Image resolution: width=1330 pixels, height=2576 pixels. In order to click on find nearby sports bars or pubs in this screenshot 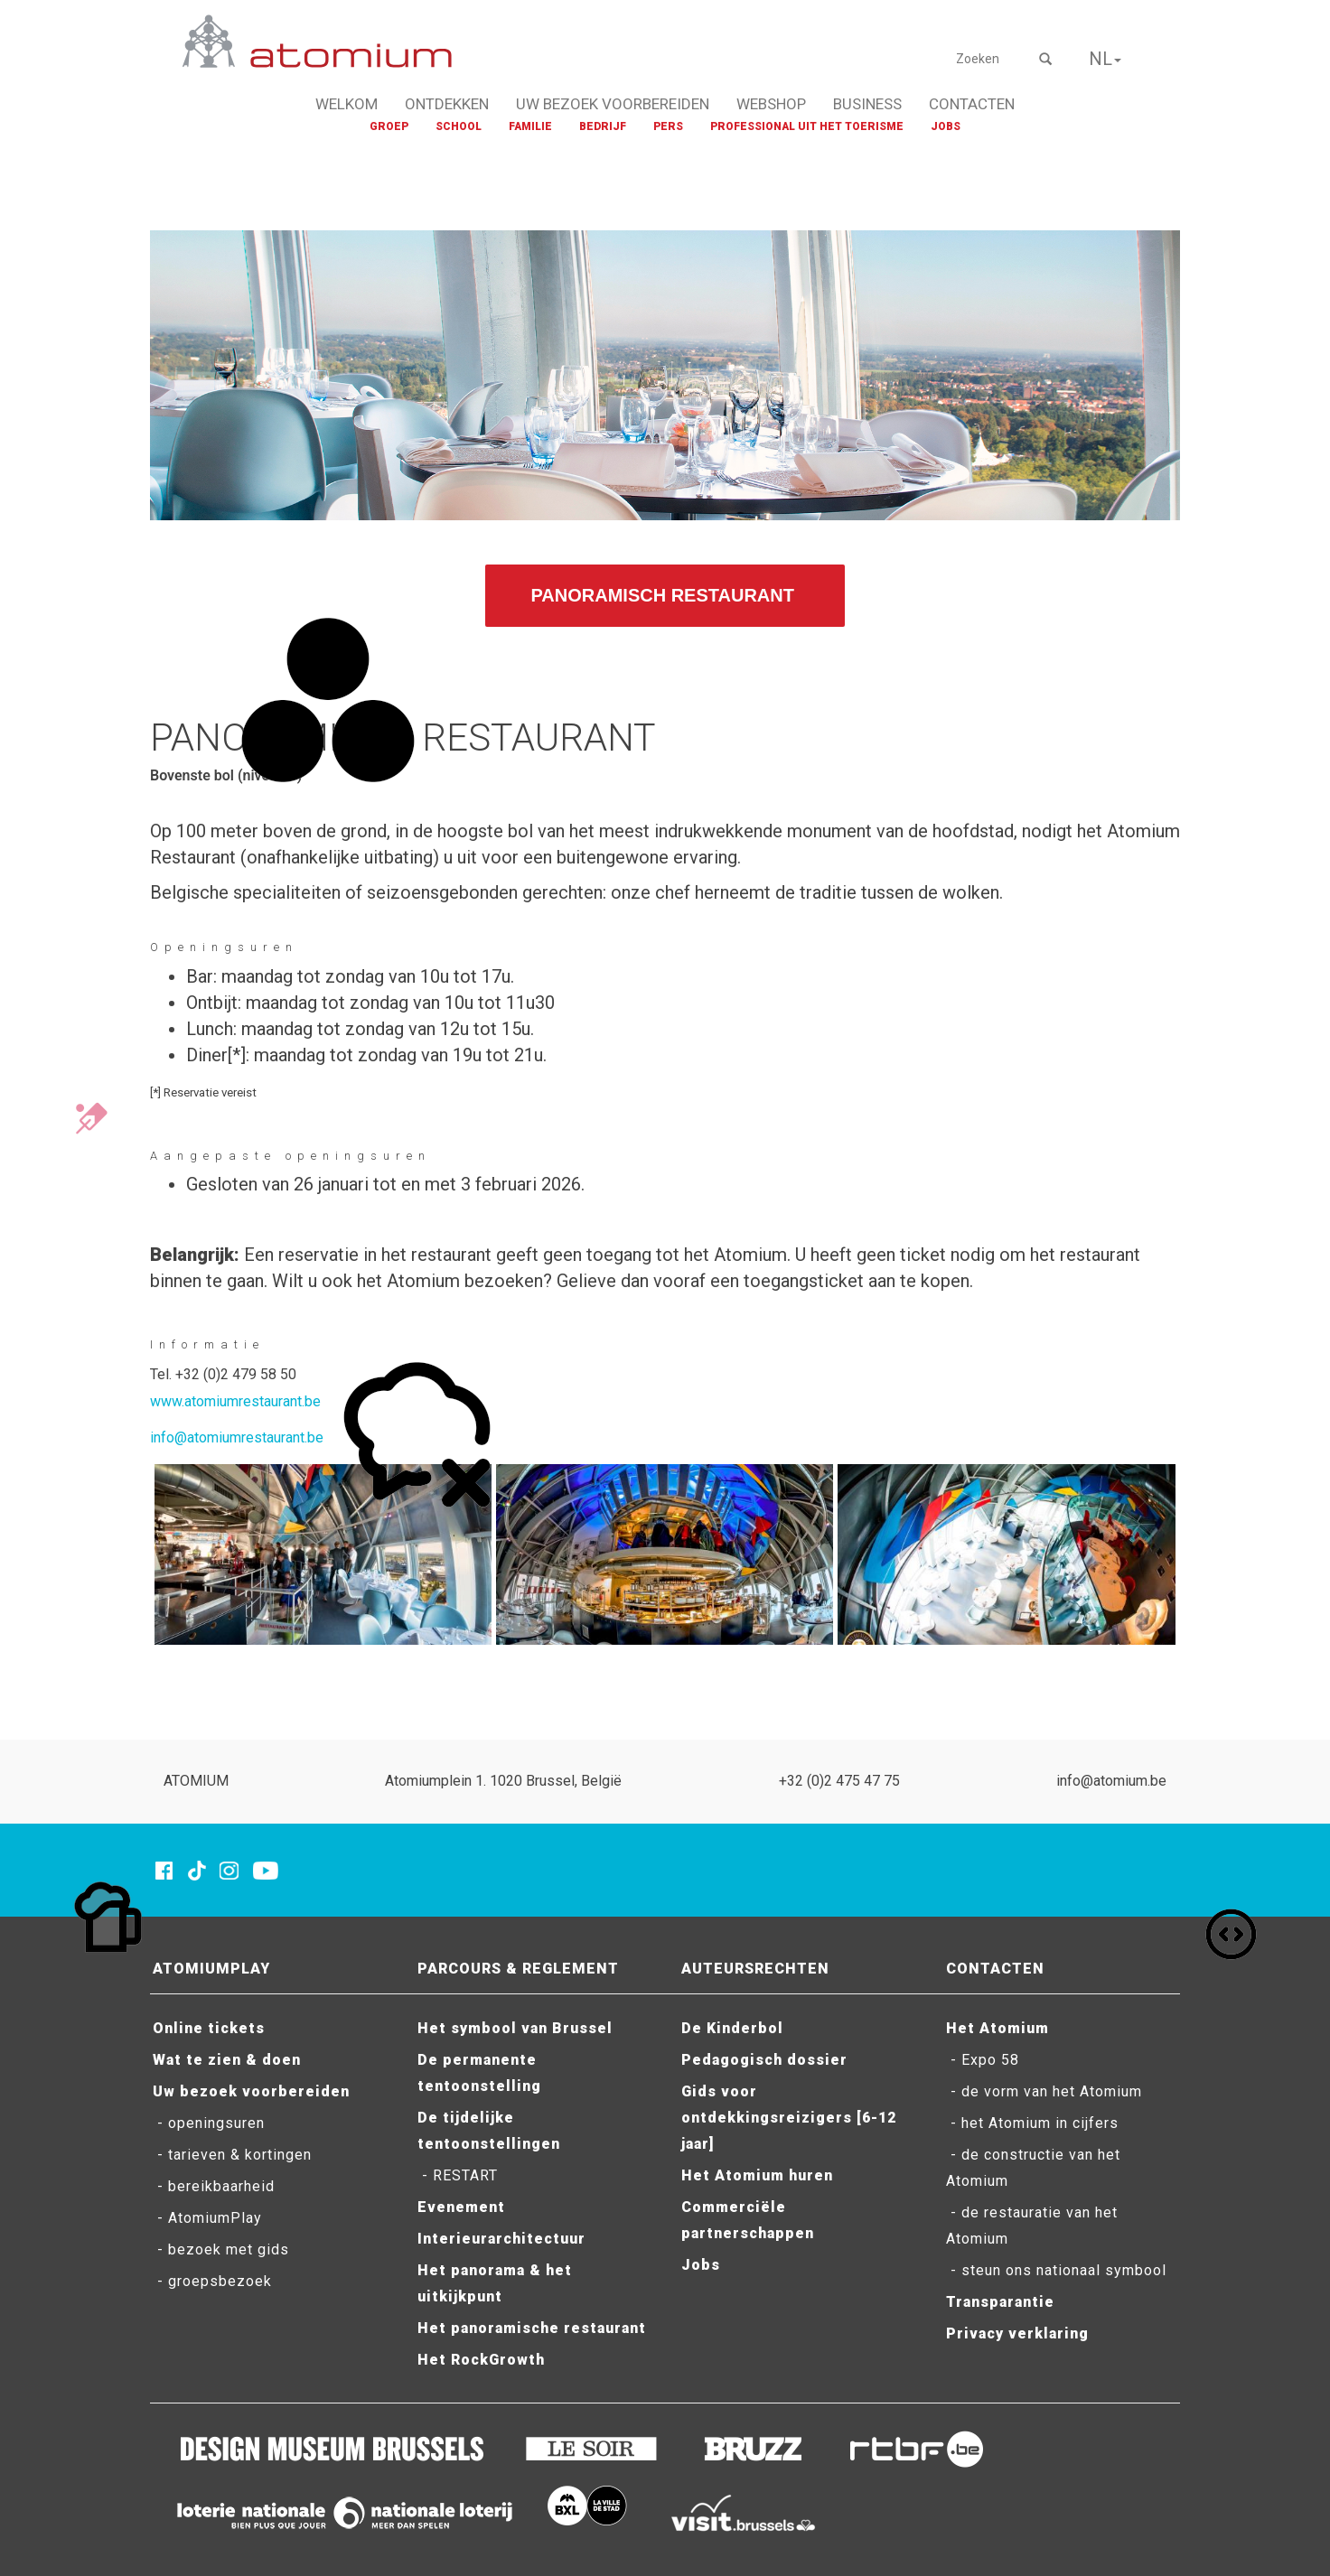, I will do `click(108, 1918)`.